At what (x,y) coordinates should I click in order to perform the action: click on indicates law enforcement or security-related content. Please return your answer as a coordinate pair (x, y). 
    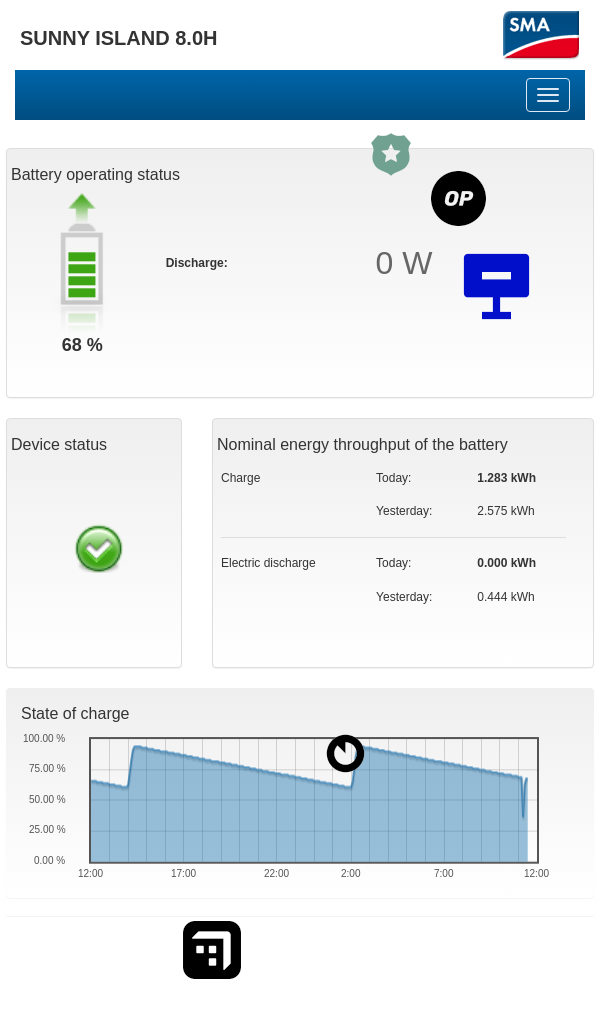
    Looking at the image, I should click on (391, 154).